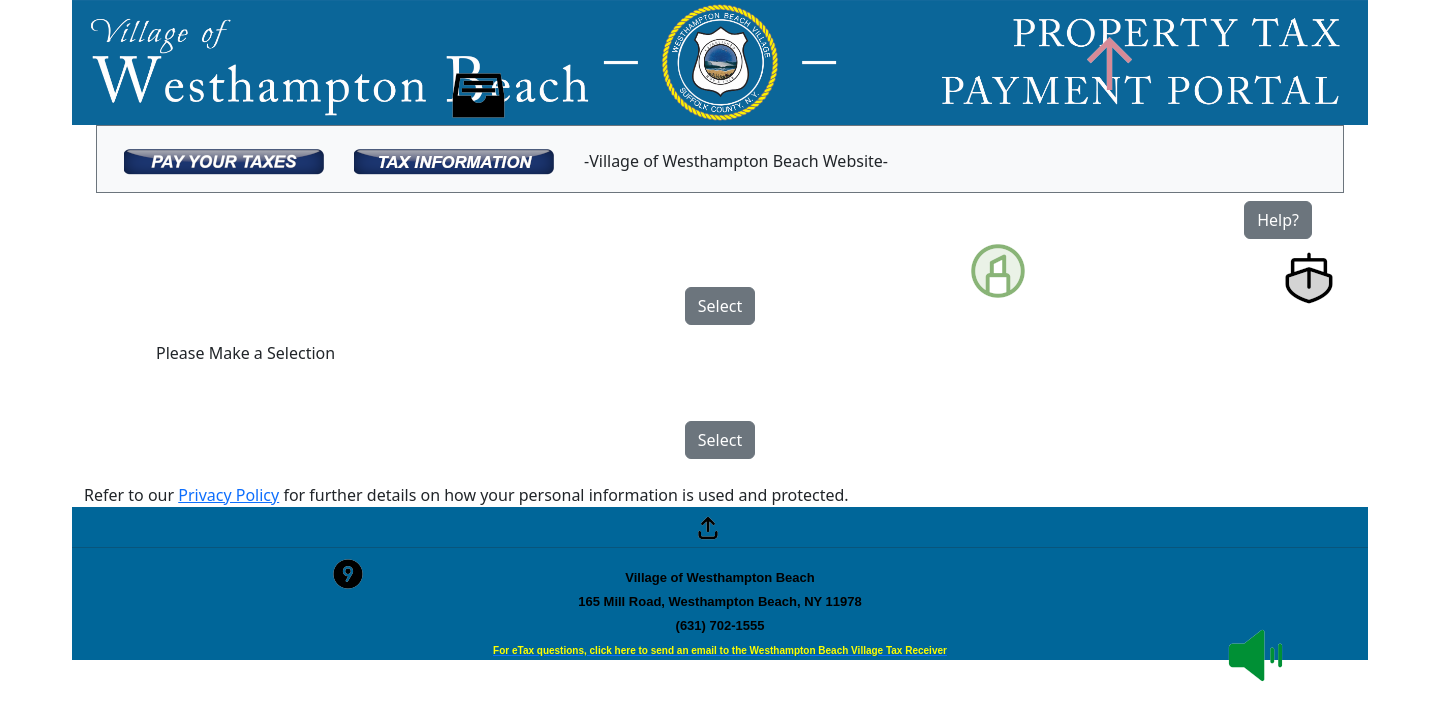  Describe the element at coordinates (708, 528) in the screenshot. I see `upload a file or document` at that location.